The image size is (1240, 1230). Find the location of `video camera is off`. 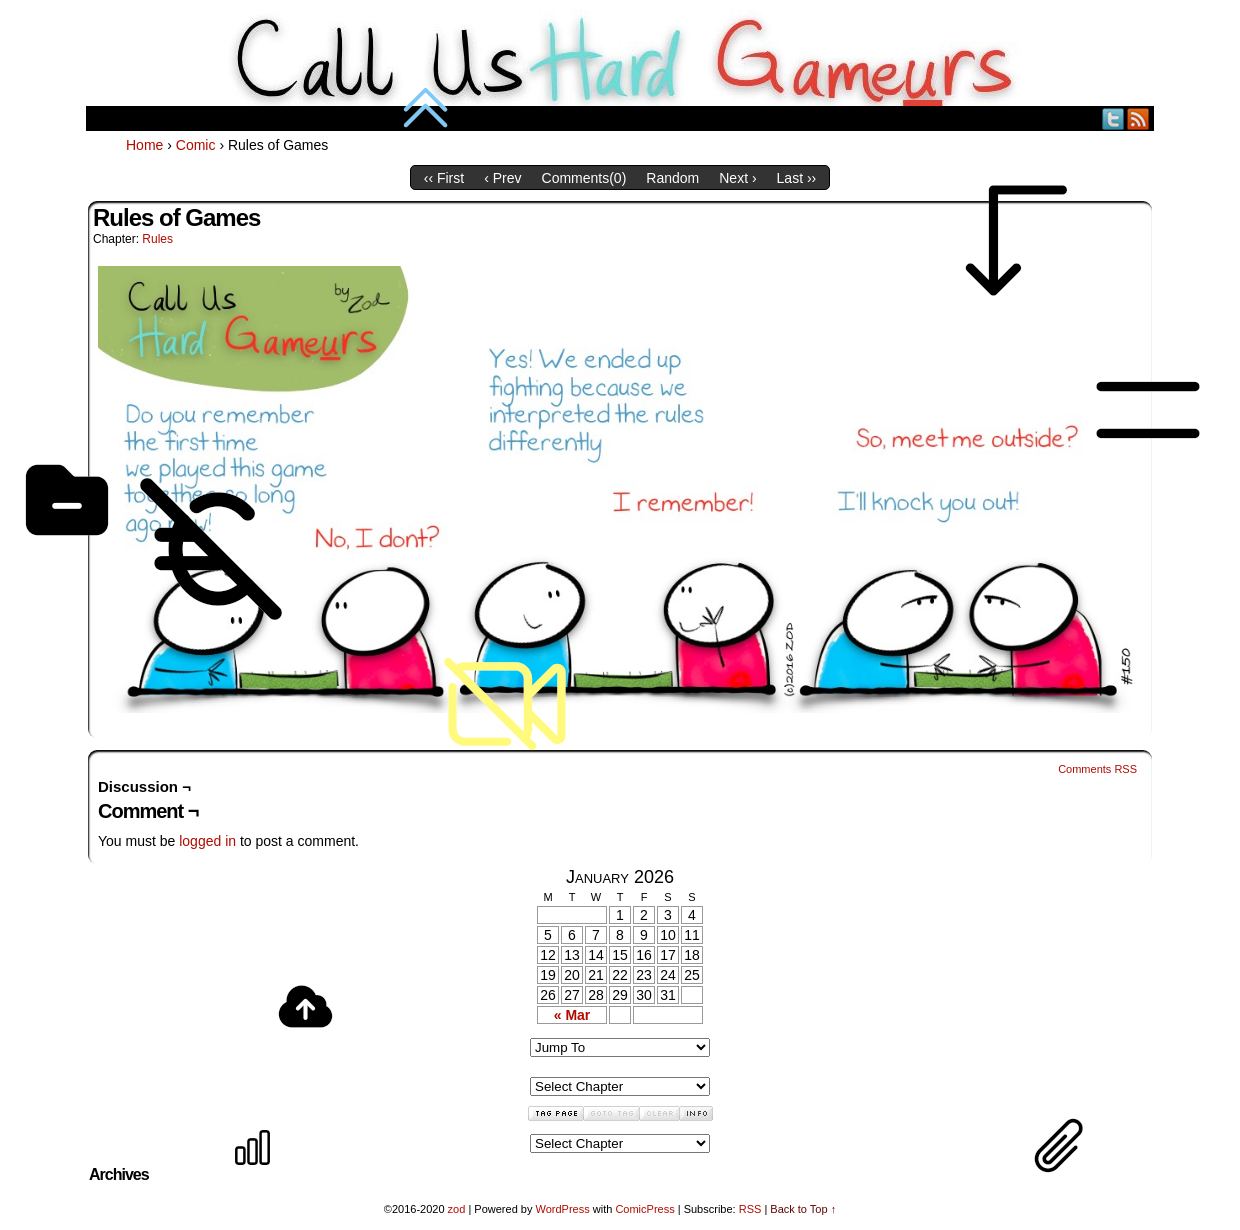

video camera is off is located at coordinates (507, 704).